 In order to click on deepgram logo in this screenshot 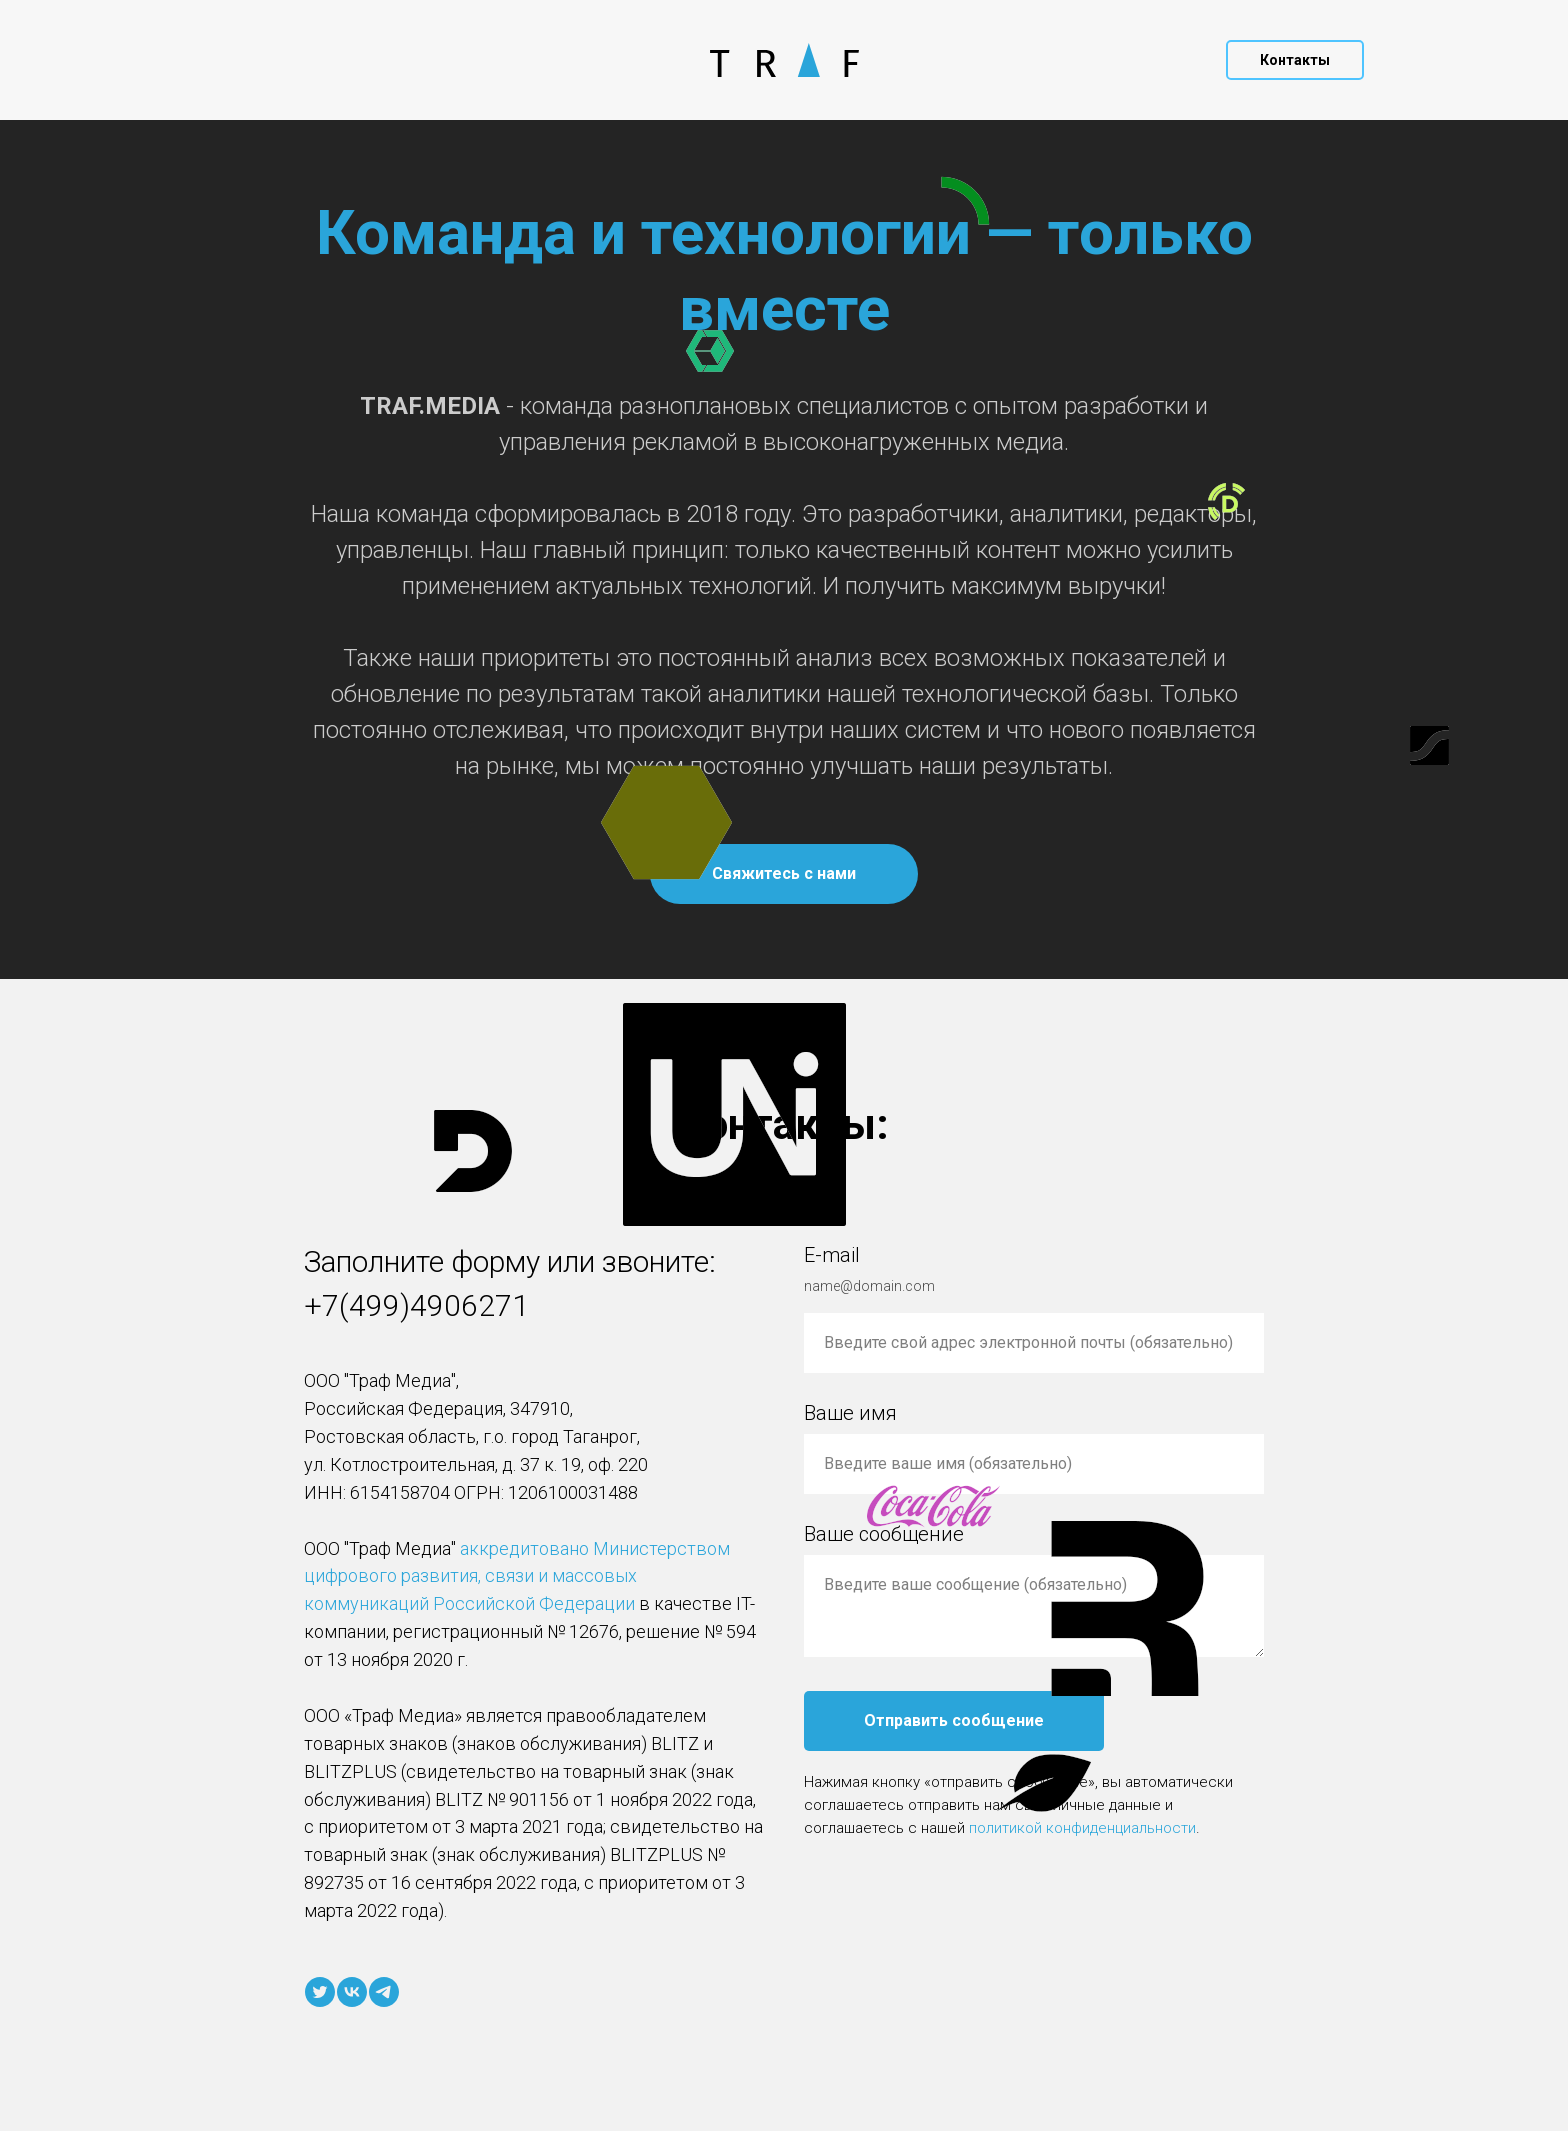, I will do `click(473, 1151)`.